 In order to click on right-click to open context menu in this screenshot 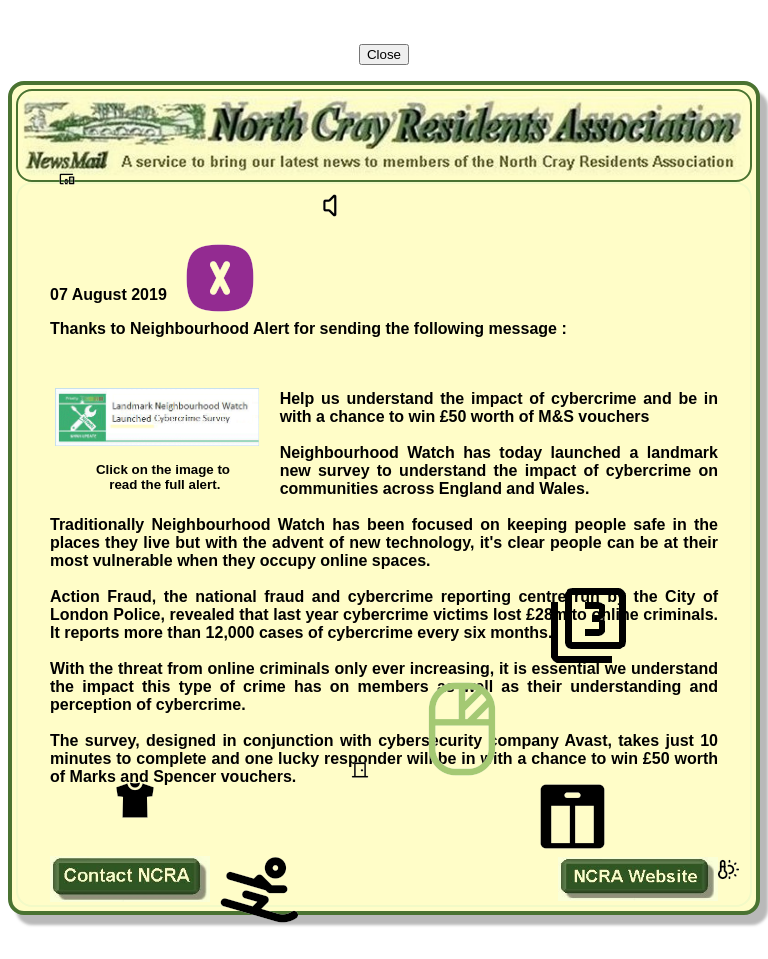, I will do `click(462, 729)`.